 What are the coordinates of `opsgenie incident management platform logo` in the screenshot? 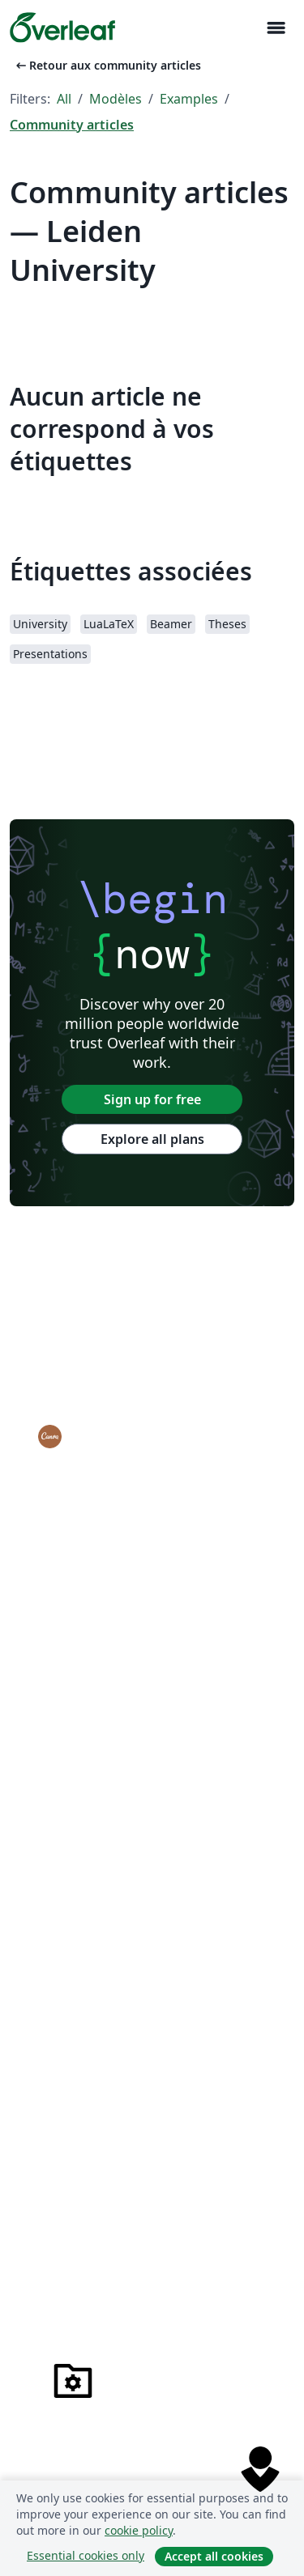 It's located at (260, 2469).